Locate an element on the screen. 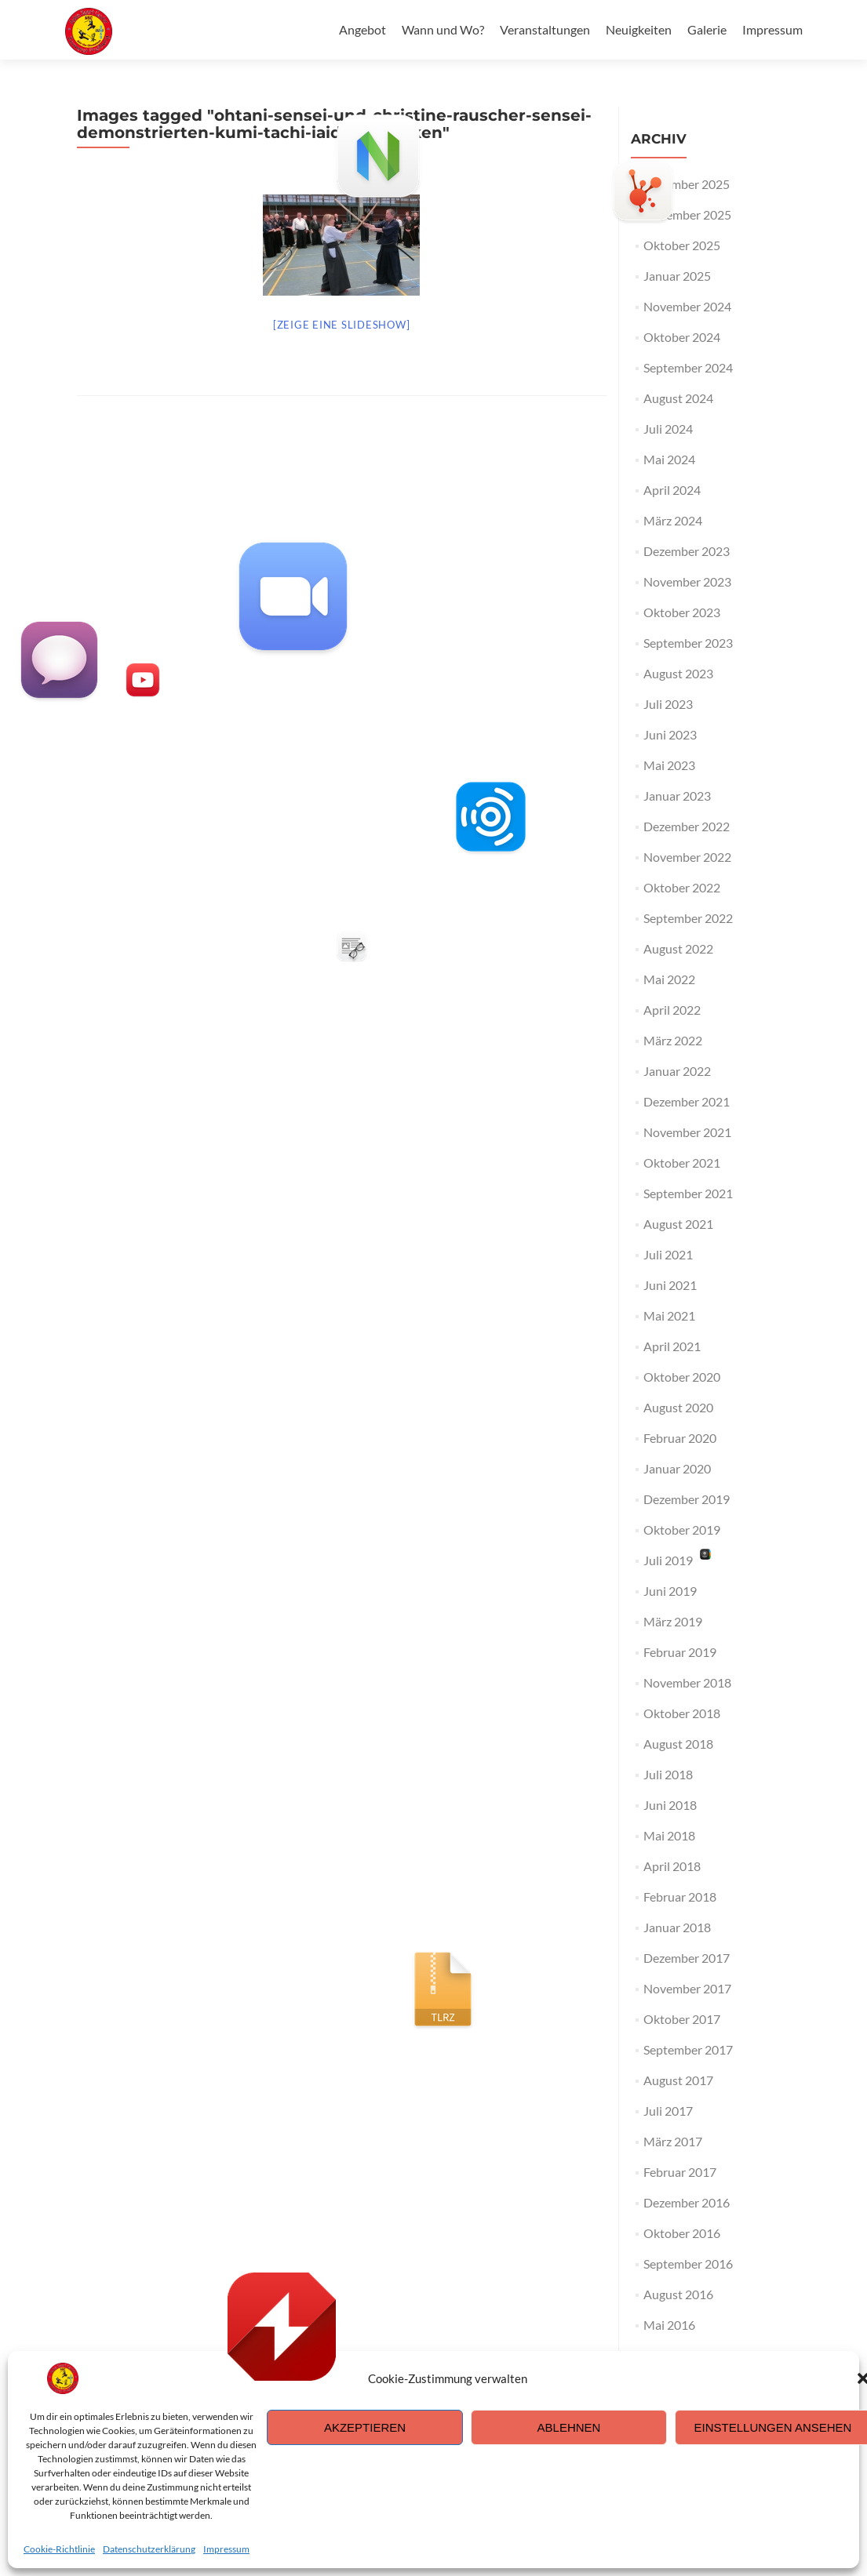 This screenshot has height=2576, width=867. open zoom video conferencing app is located at coordinates (293, 596).